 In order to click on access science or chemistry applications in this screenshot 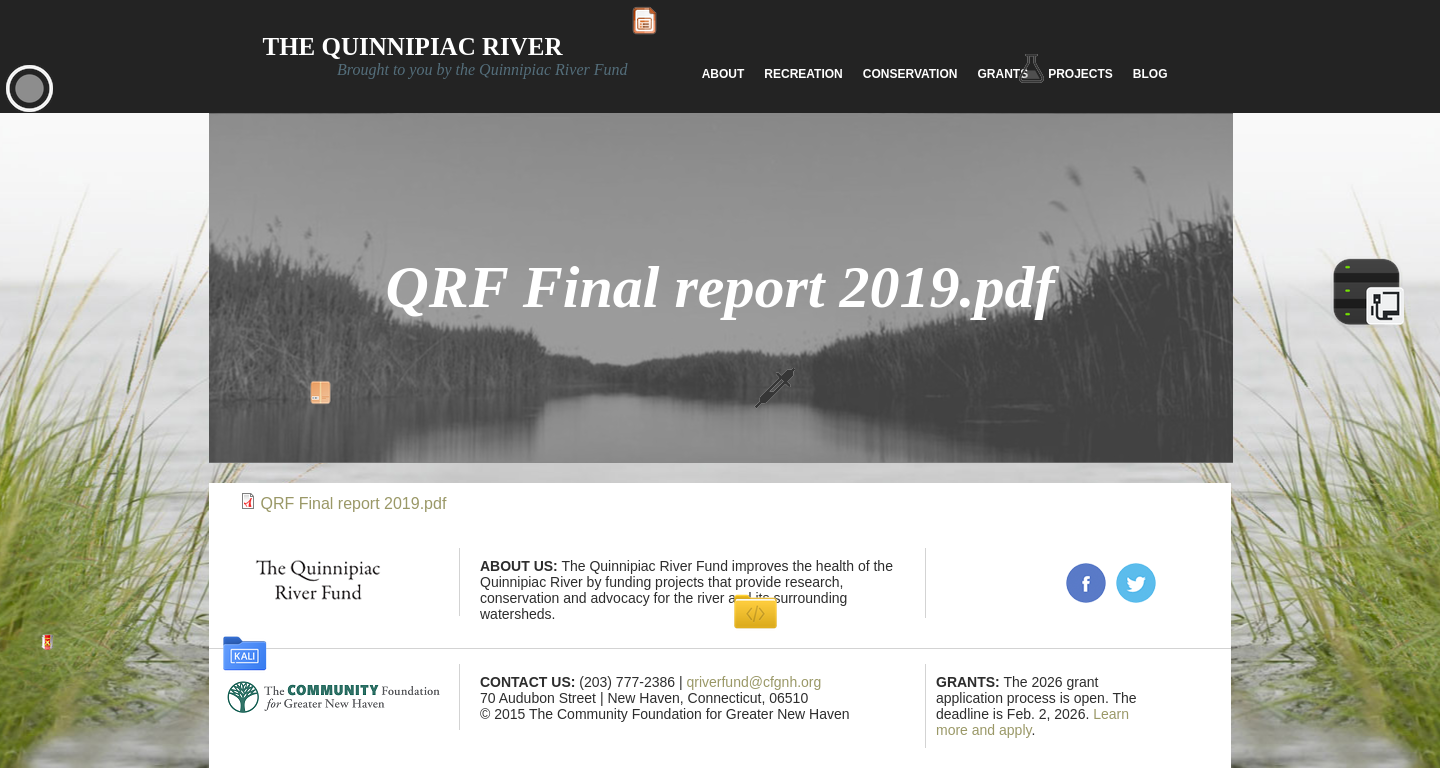, I will do `click(1031, 68)`.